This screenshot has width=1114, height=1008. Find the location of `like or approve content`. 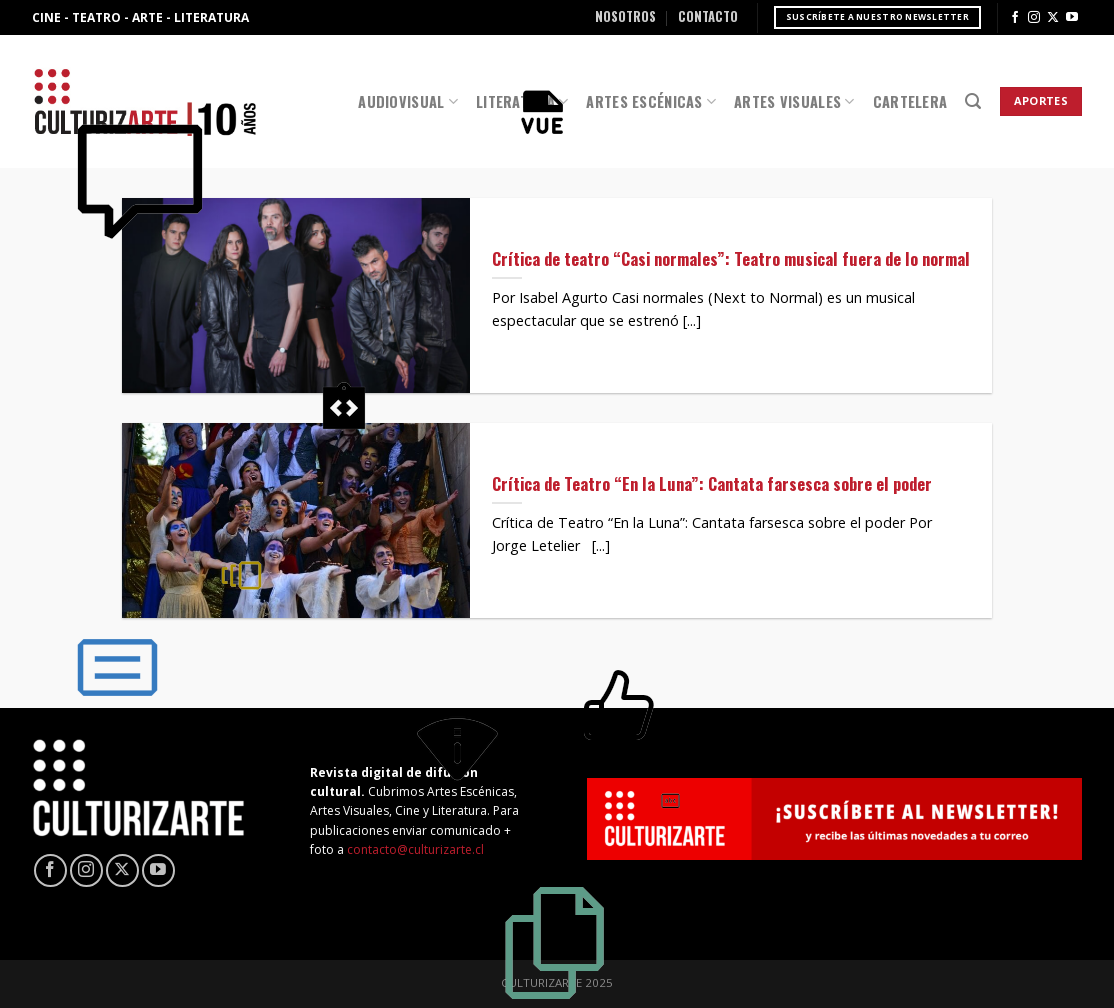

like or approve content is located at coordinates (619, 705).